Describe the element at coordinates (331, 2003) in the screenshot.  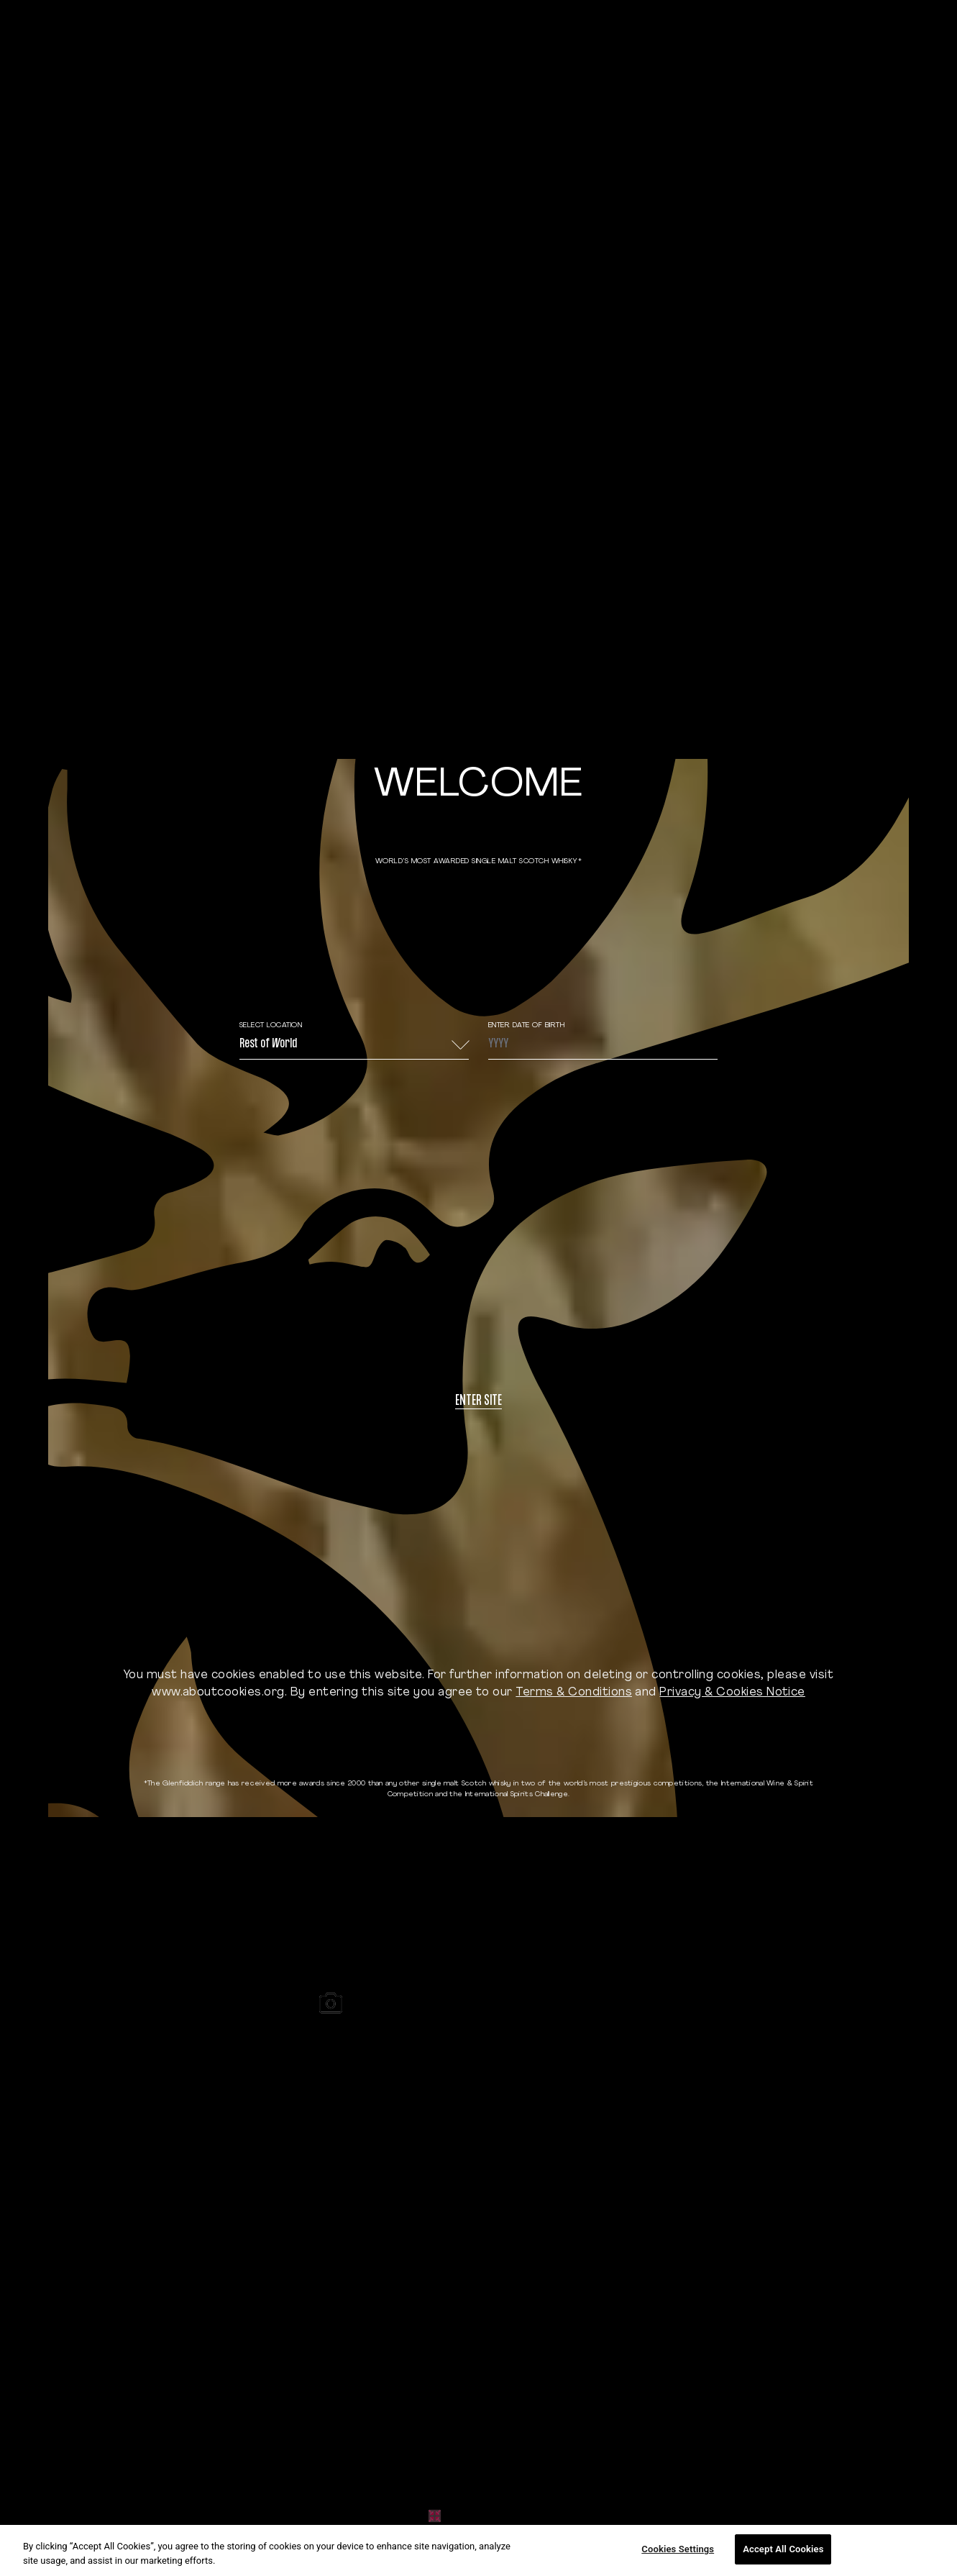
I see `take a photo` at that location.